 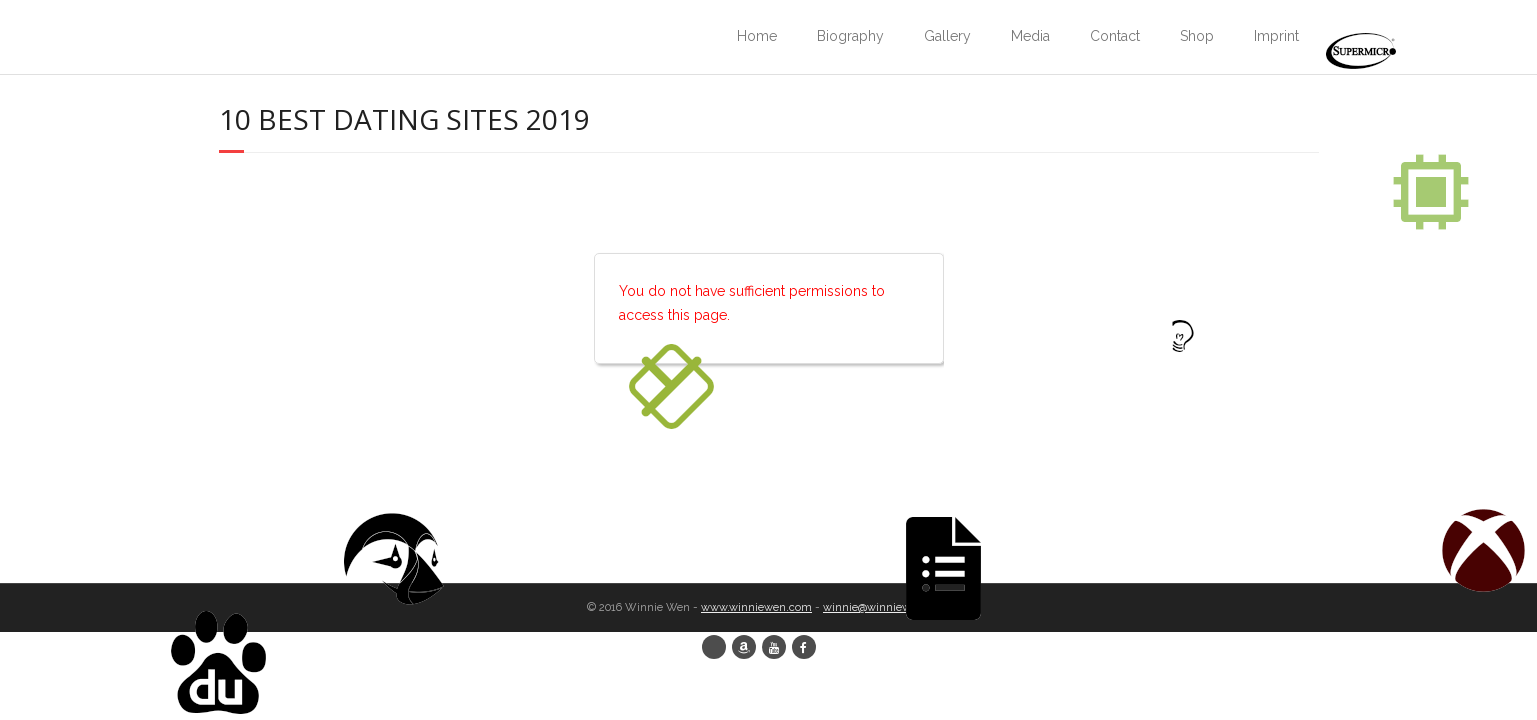 I want to click on Supermicro company logo, so click(x=1361, y=51).